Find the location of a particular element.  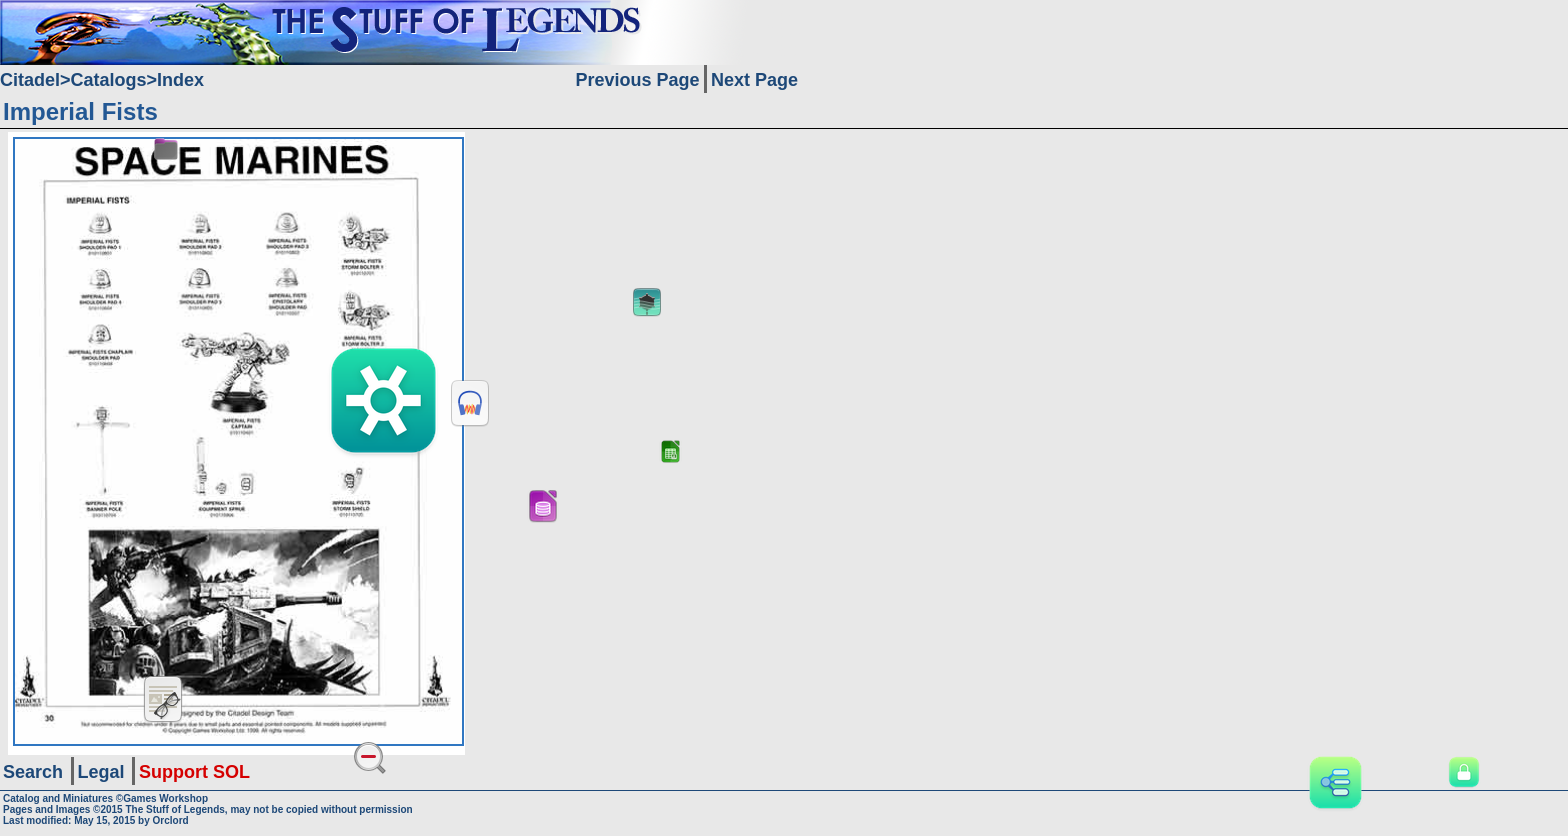

open solaar app for managing logitech wireless devices is located at coordinates (383, 400).